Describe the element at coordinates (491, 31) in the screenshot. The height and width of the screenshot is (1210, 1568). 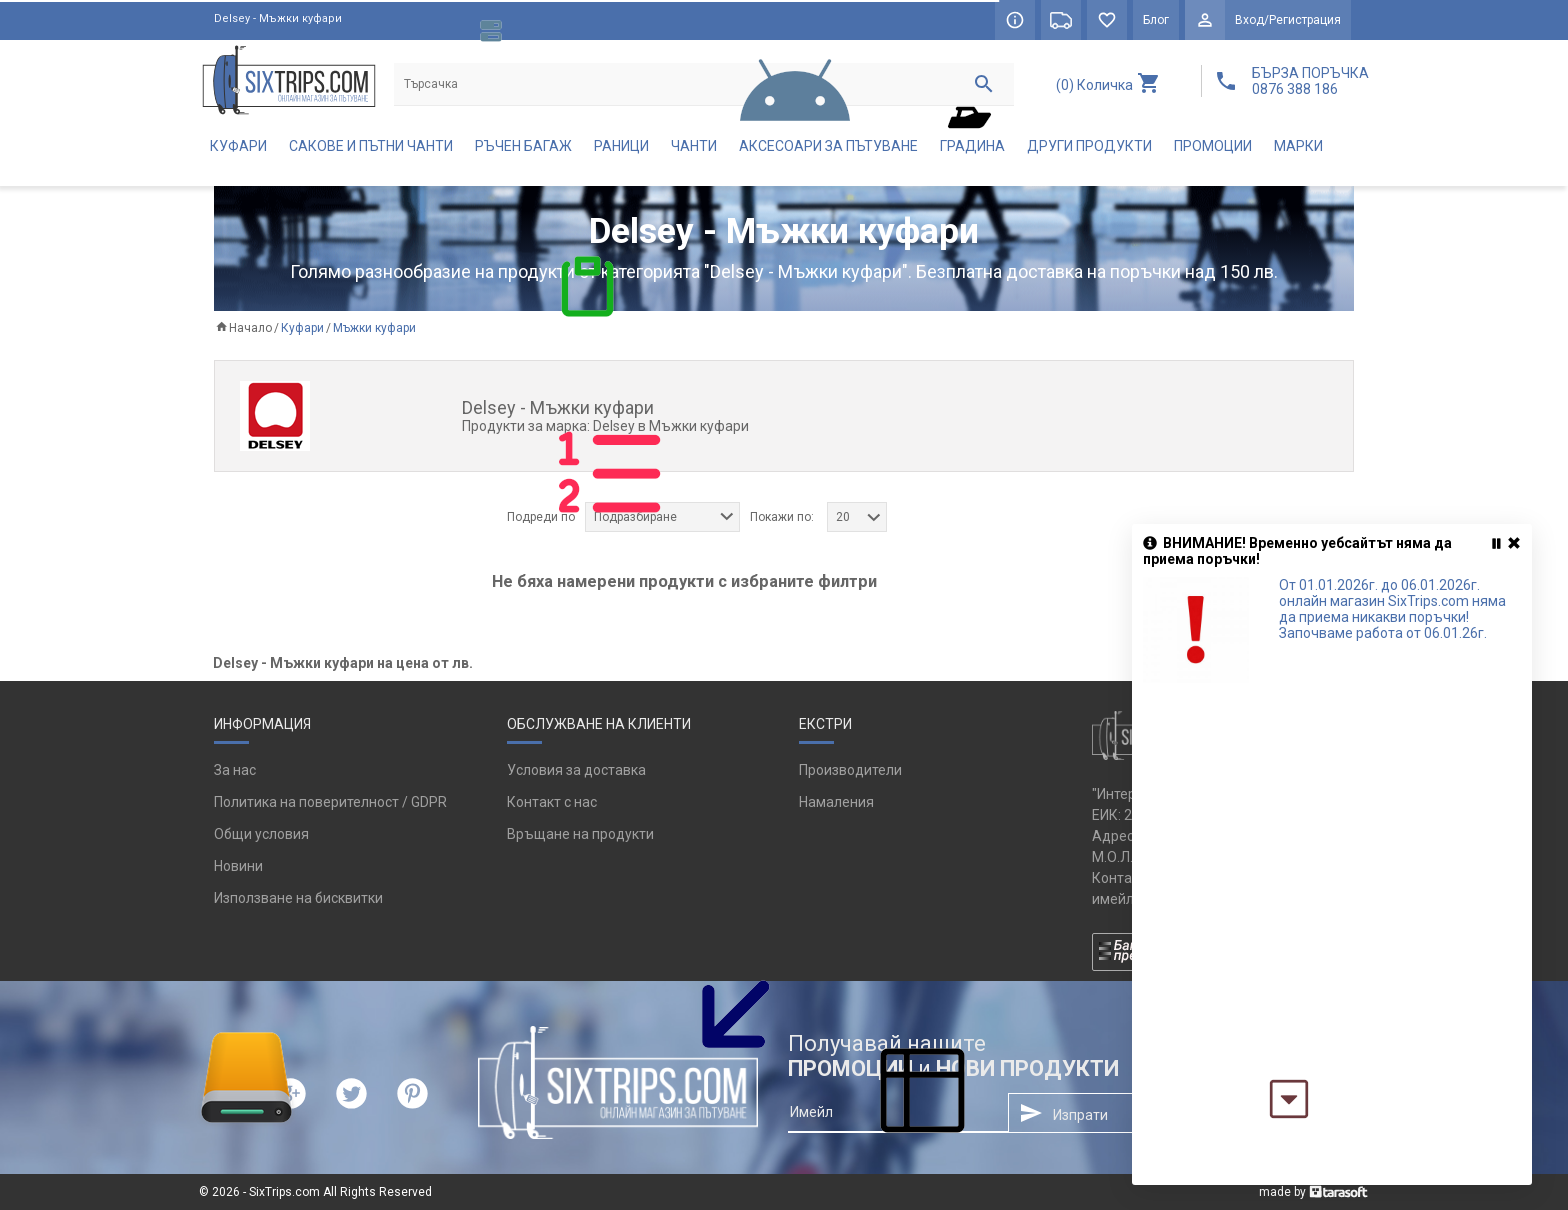
I see `view task or download progress` at that location.